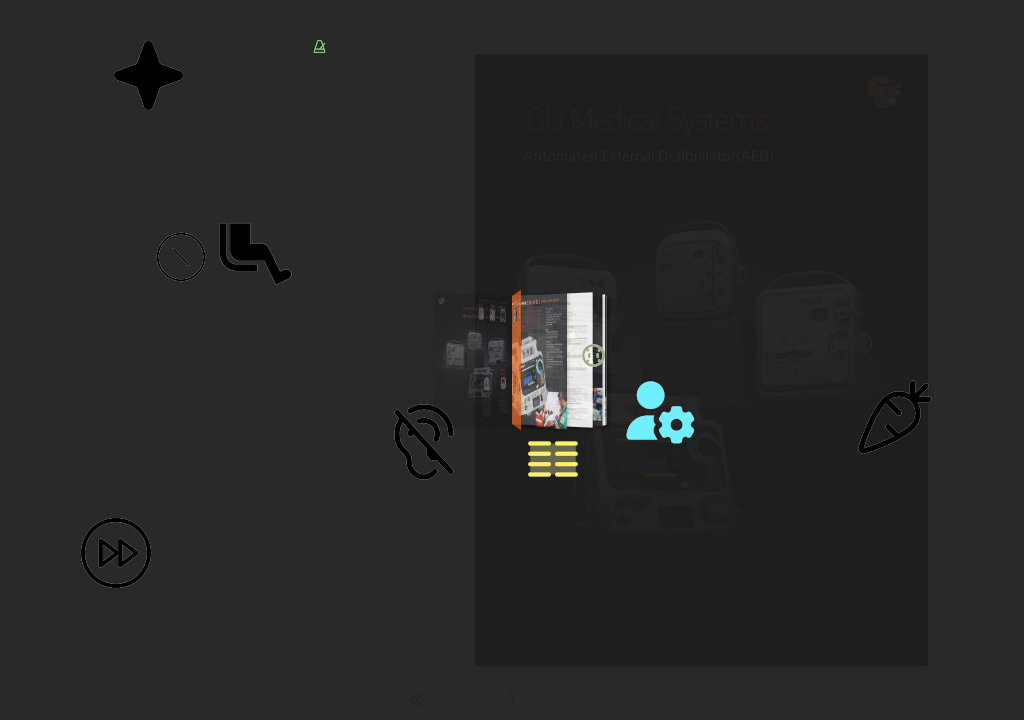 This screenshot has width=1024, height=720. Describe the element at coordinates (319, 46) in the screenshot. I see `access tempo or timing settings` at that location.